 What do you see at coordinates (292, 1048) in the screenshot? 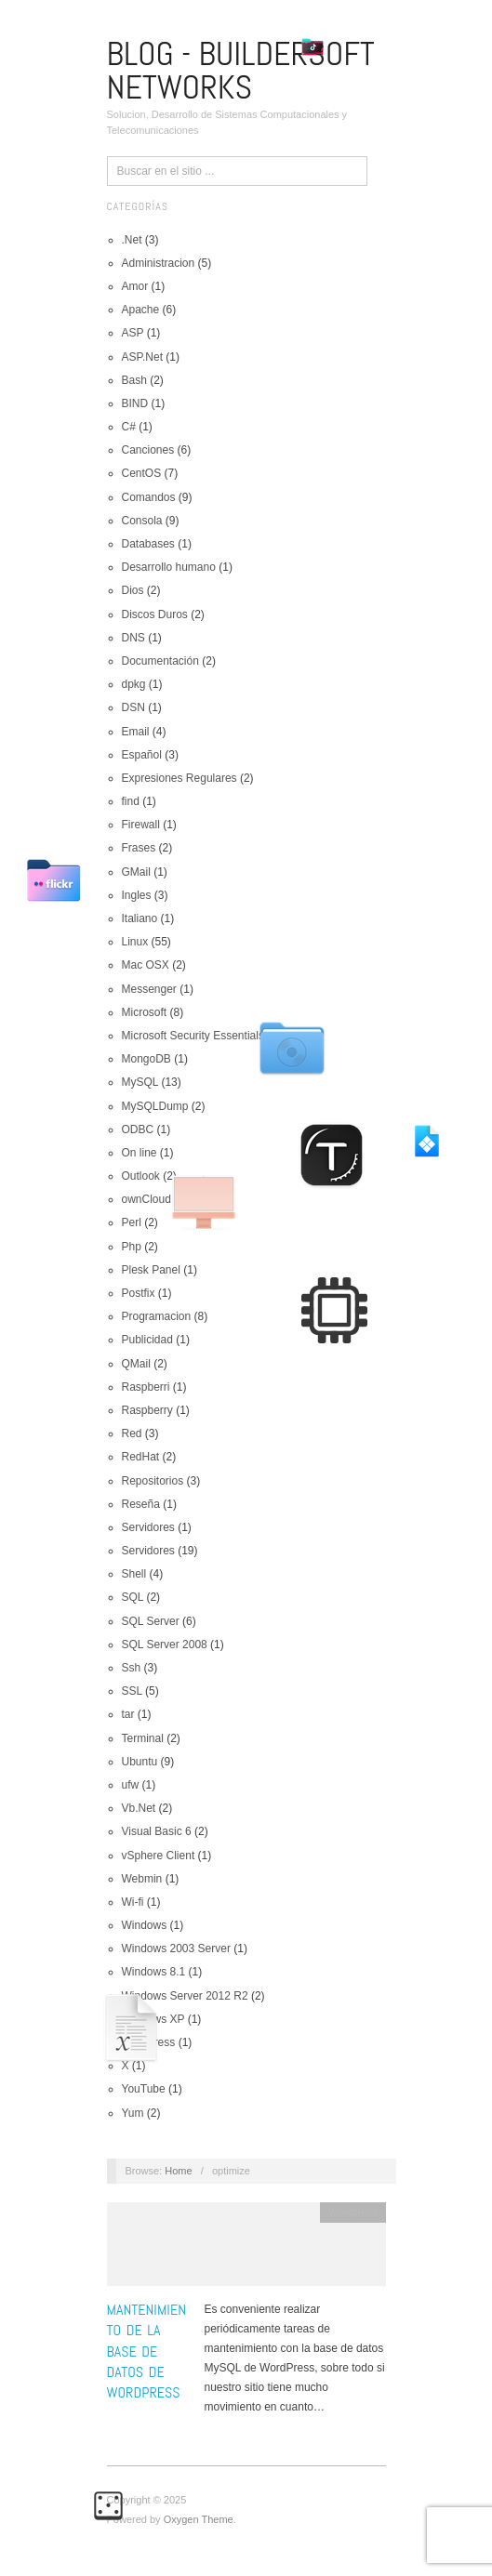
I see `open your recordings folder` at bounding box center [292, 1048].